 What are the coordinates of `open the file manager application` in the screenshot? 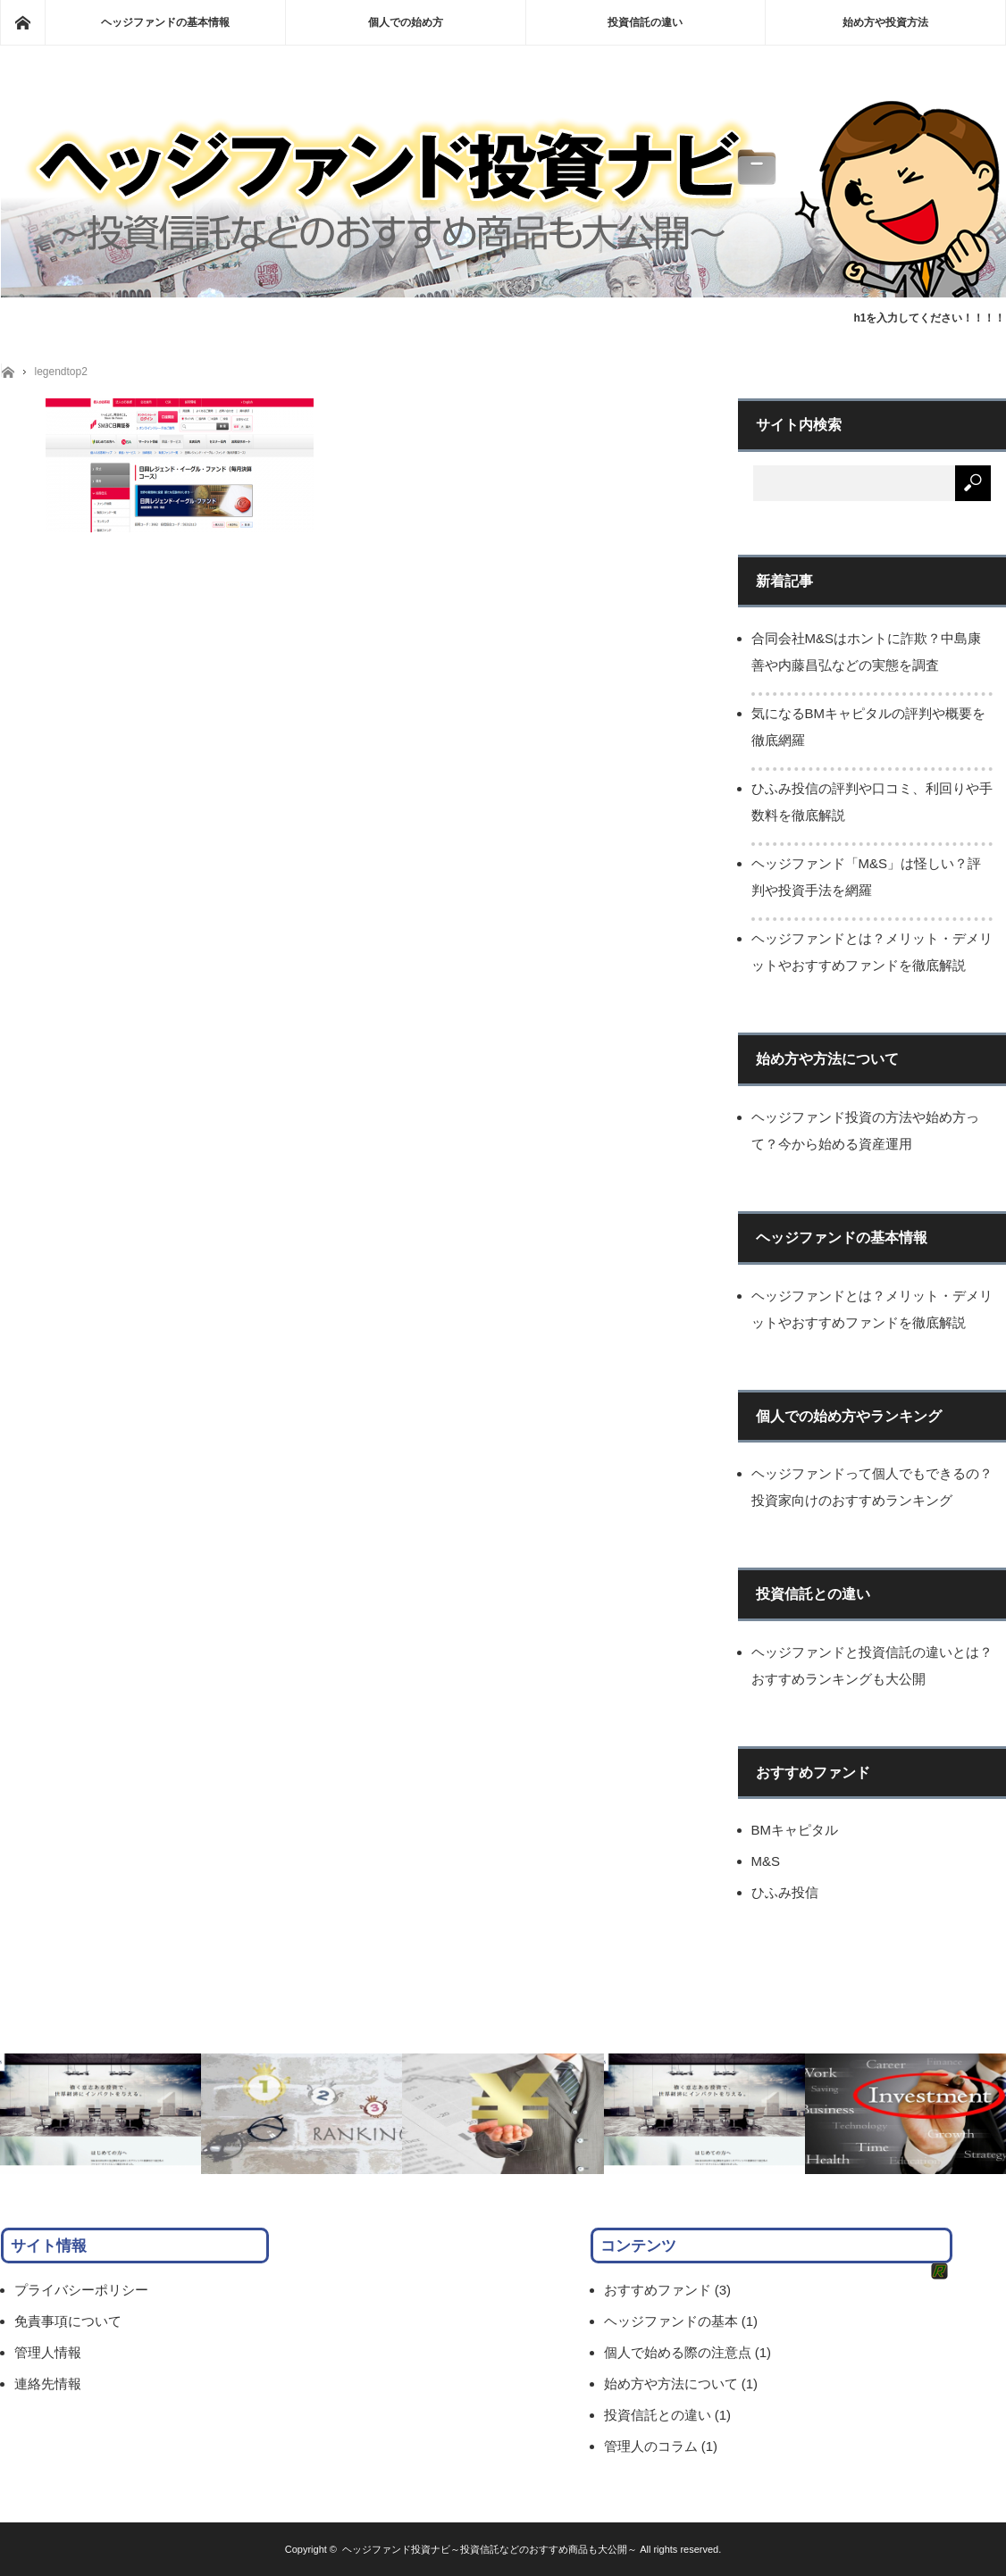 It's located at (757, 167).